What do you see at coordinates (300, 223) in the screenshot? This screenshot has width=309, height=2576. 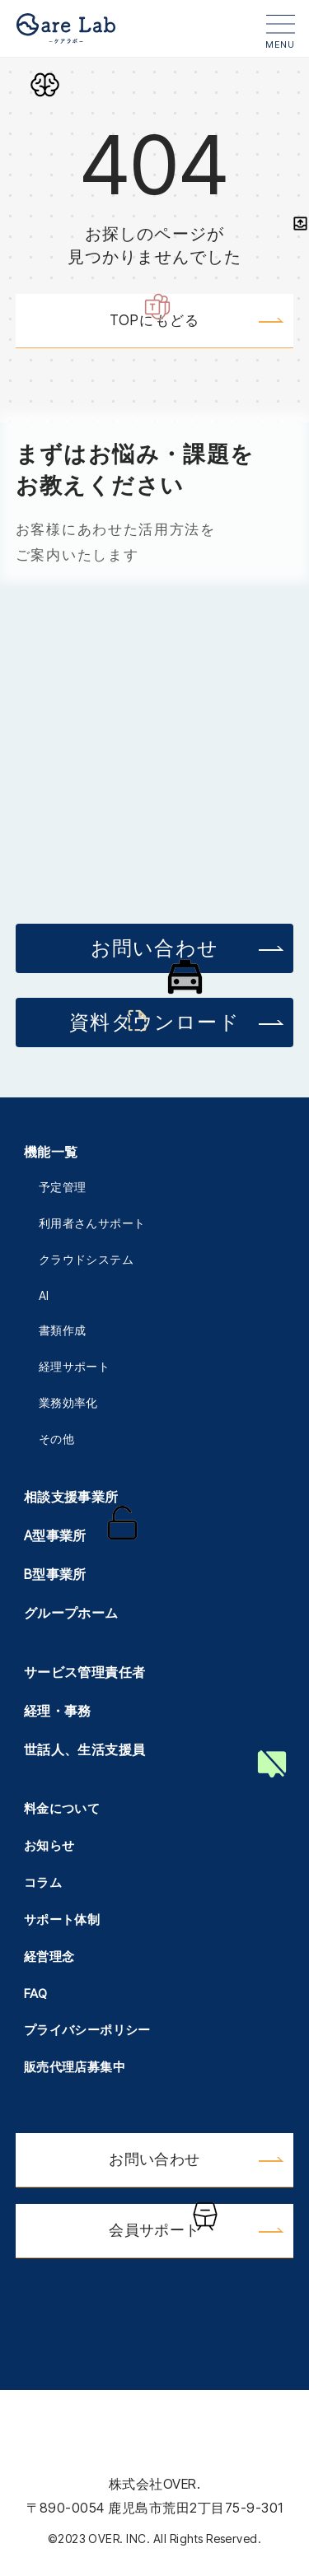 I see `upload file to inbox or tray` at bounding box center [300, 223].